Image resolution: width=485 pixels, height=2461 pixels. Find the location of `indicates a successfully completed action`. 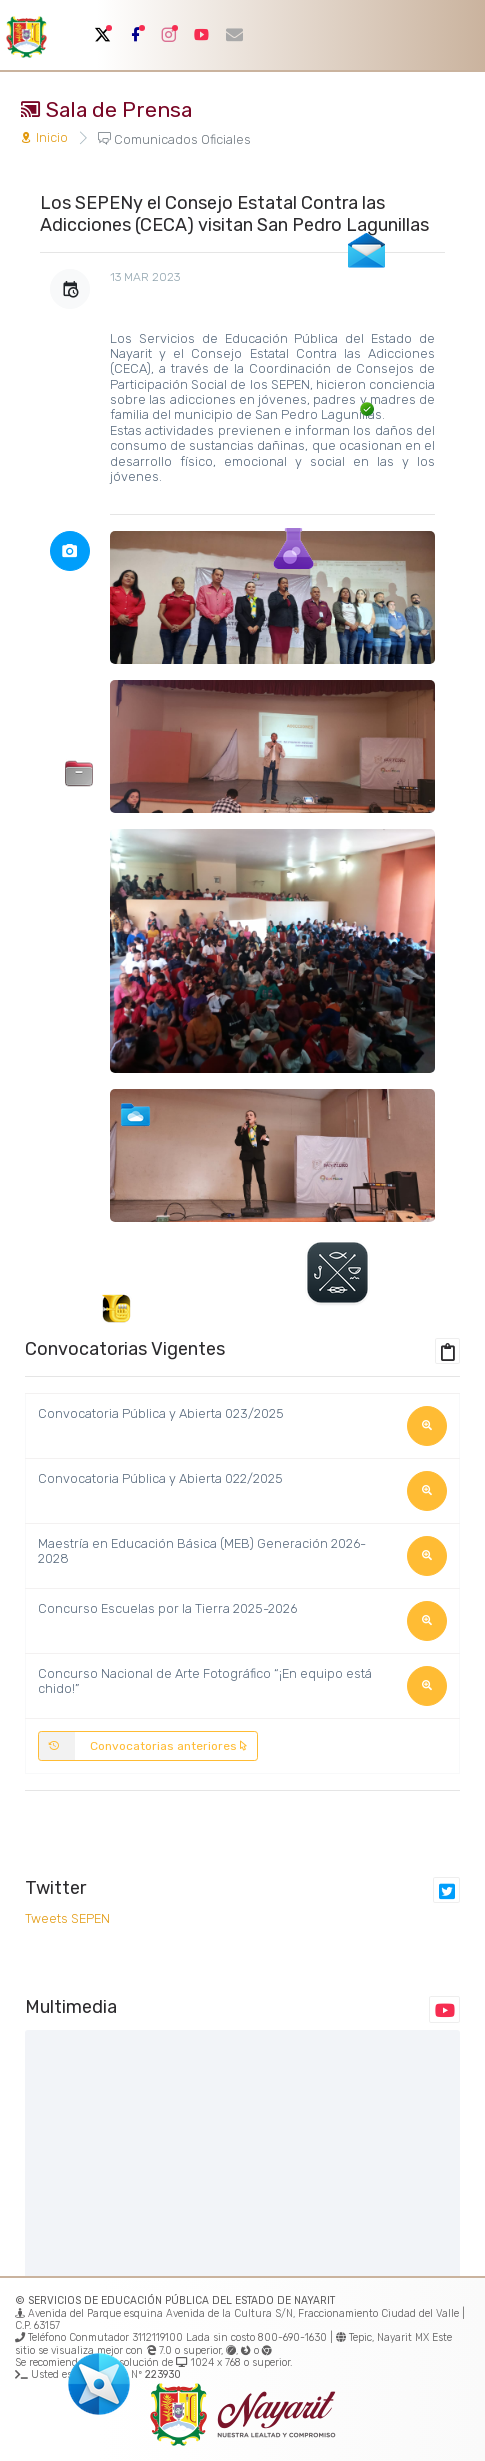

indicates a successfully completed action is located at coordinates (359, 401).